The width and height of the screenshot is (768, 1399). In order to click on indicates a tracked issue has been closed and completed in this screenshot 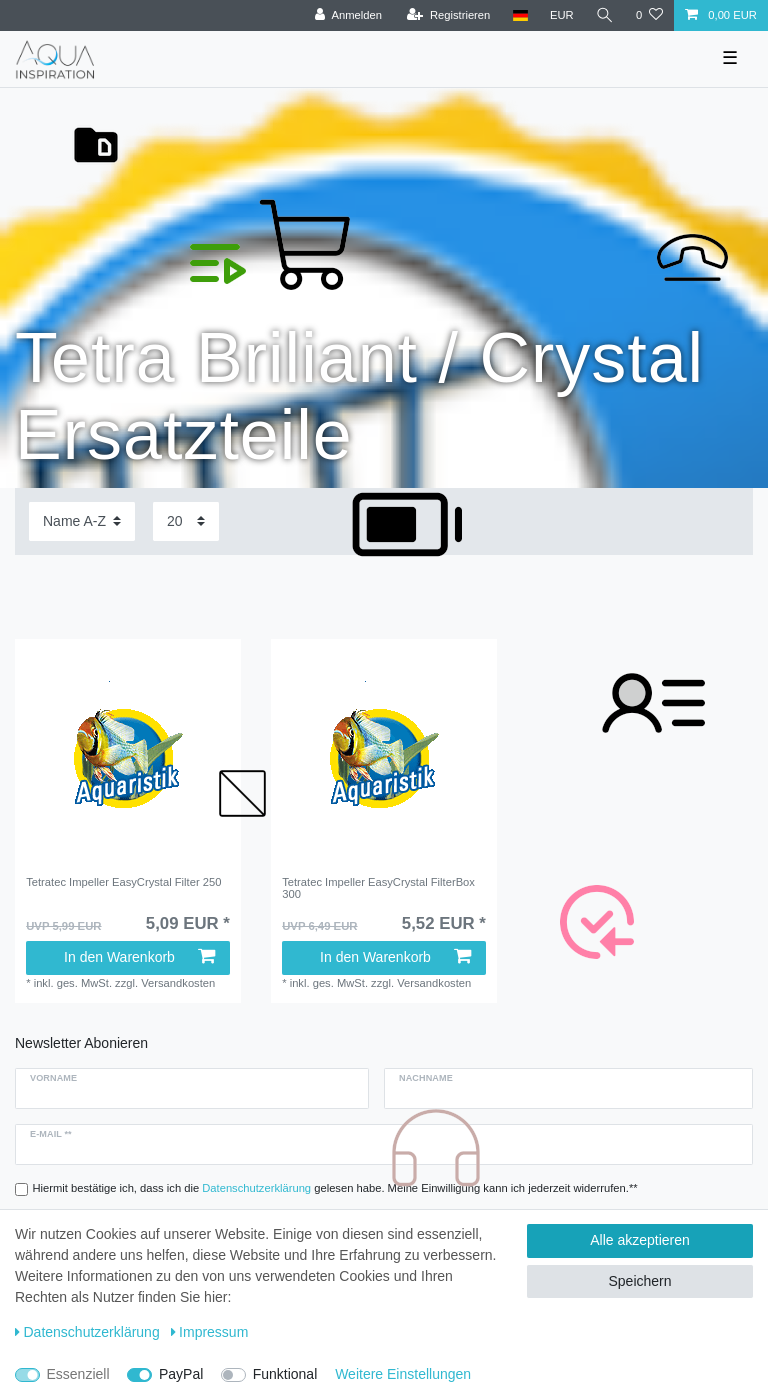, I will do `click(597, 922)`.